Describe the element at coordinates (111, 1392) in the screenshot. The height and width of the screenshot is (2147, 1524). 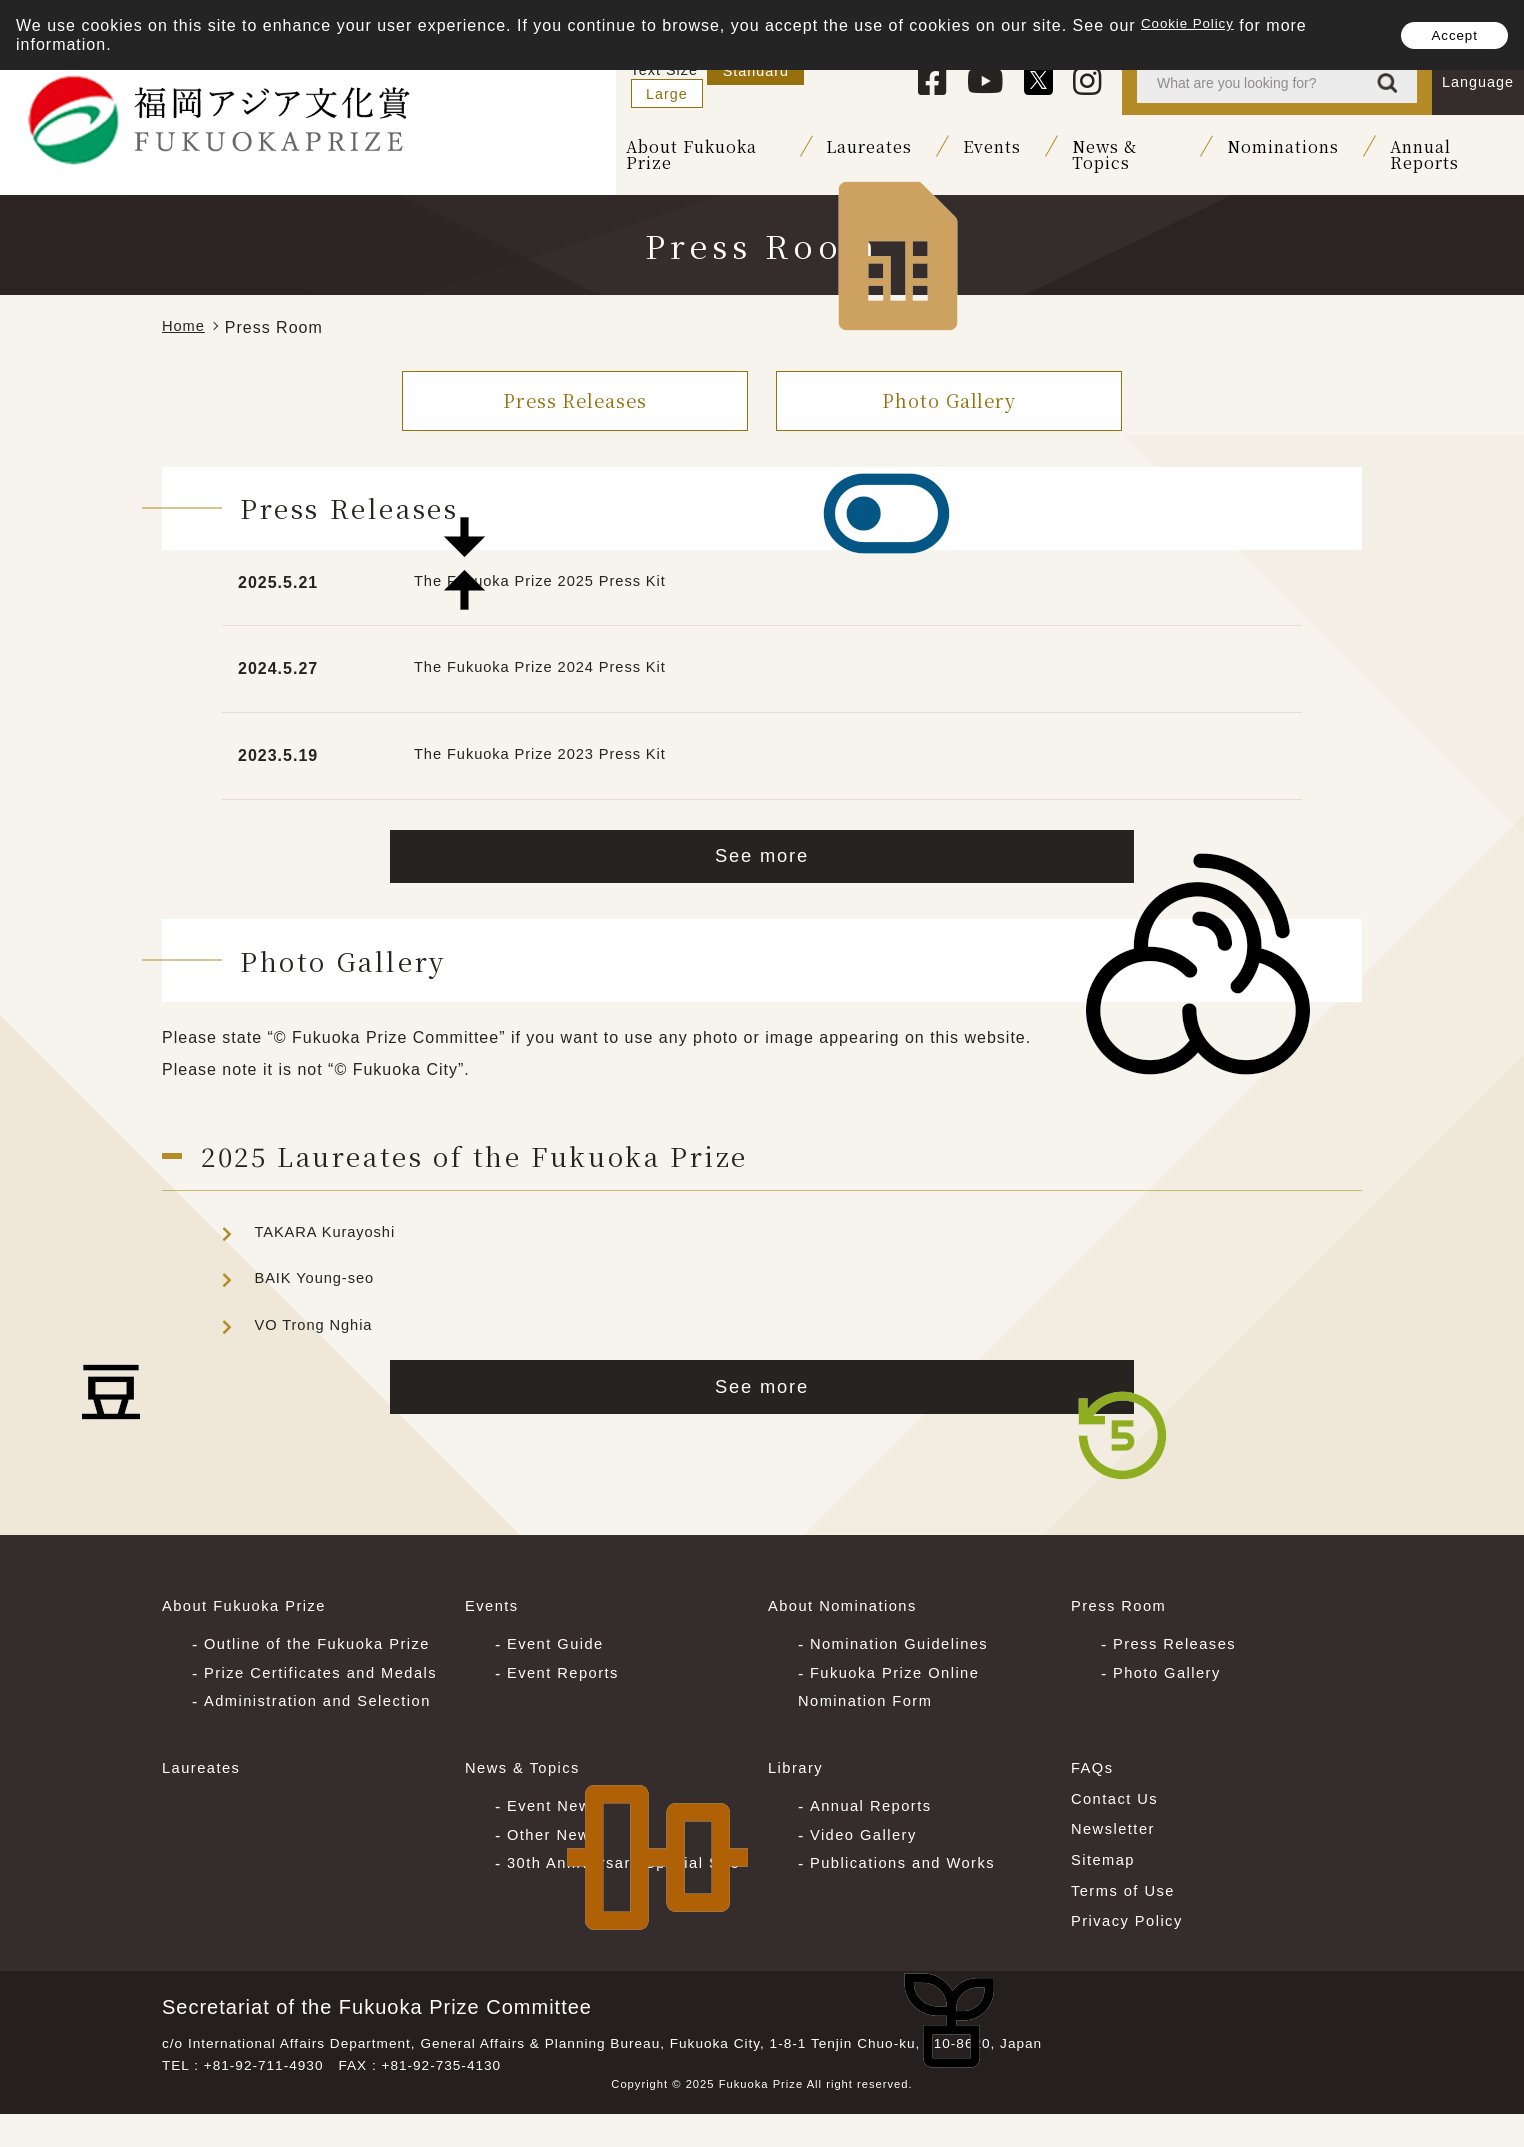
I see `open the Douban app` at that location.